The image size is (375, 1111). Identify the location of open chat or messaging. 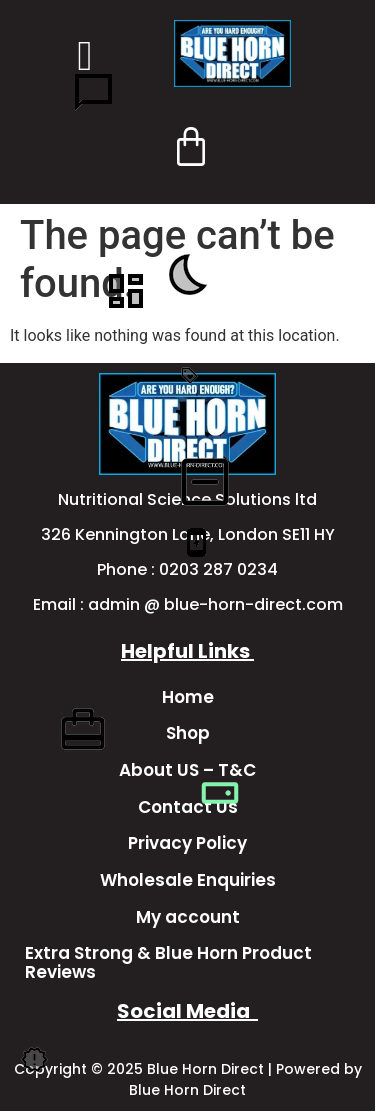
(93, 92).